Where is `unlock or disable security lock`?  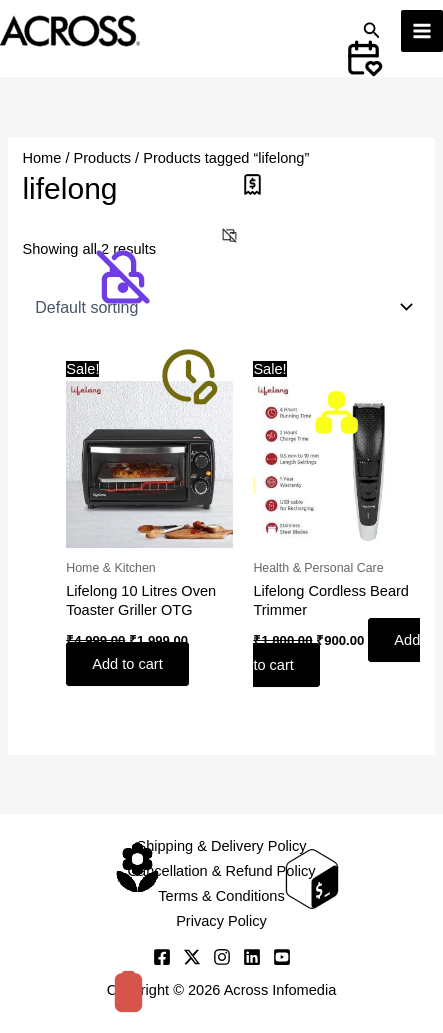
unlock or disable security lock is located at coordinates (123, 277).